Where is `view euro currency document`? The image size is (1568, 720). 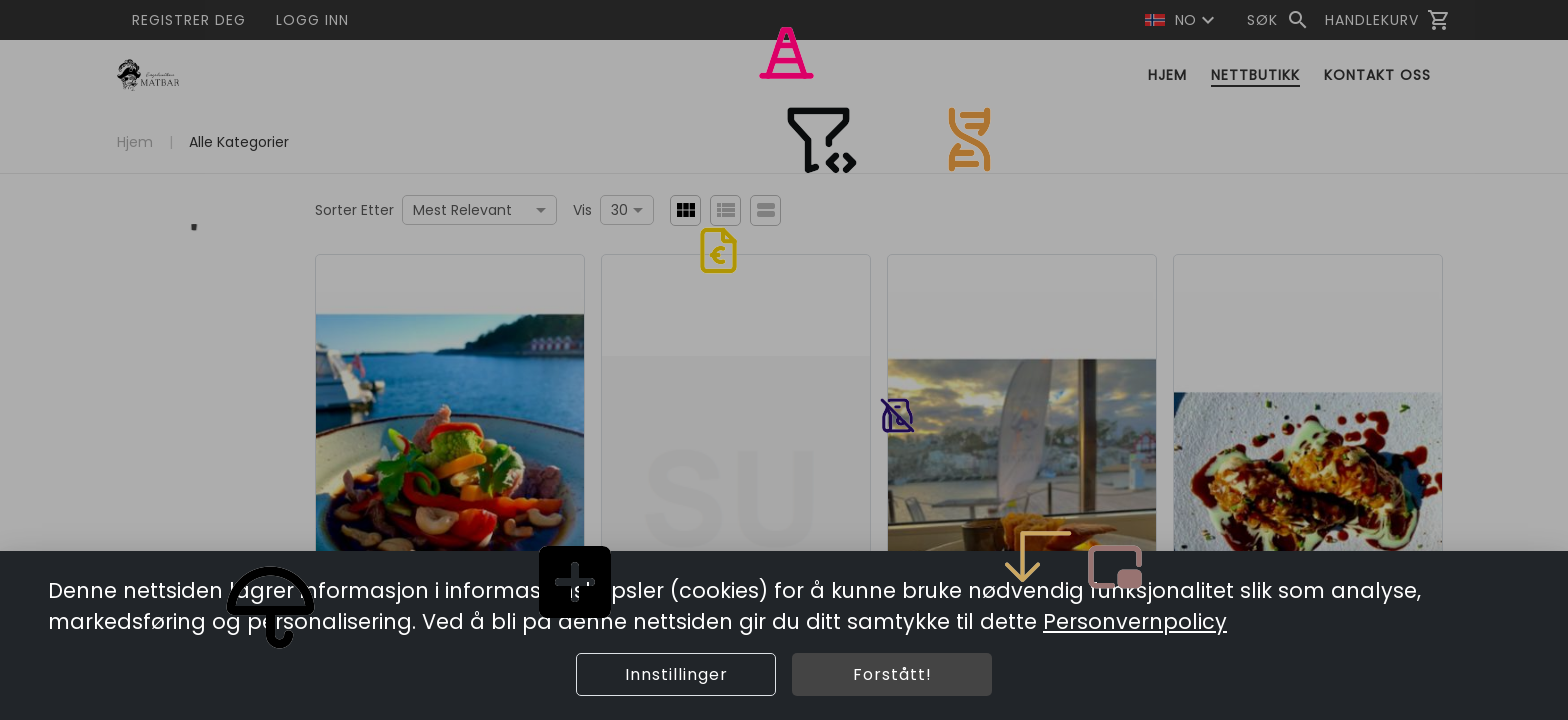 view euro currency document is located at coordinates (718, 250).